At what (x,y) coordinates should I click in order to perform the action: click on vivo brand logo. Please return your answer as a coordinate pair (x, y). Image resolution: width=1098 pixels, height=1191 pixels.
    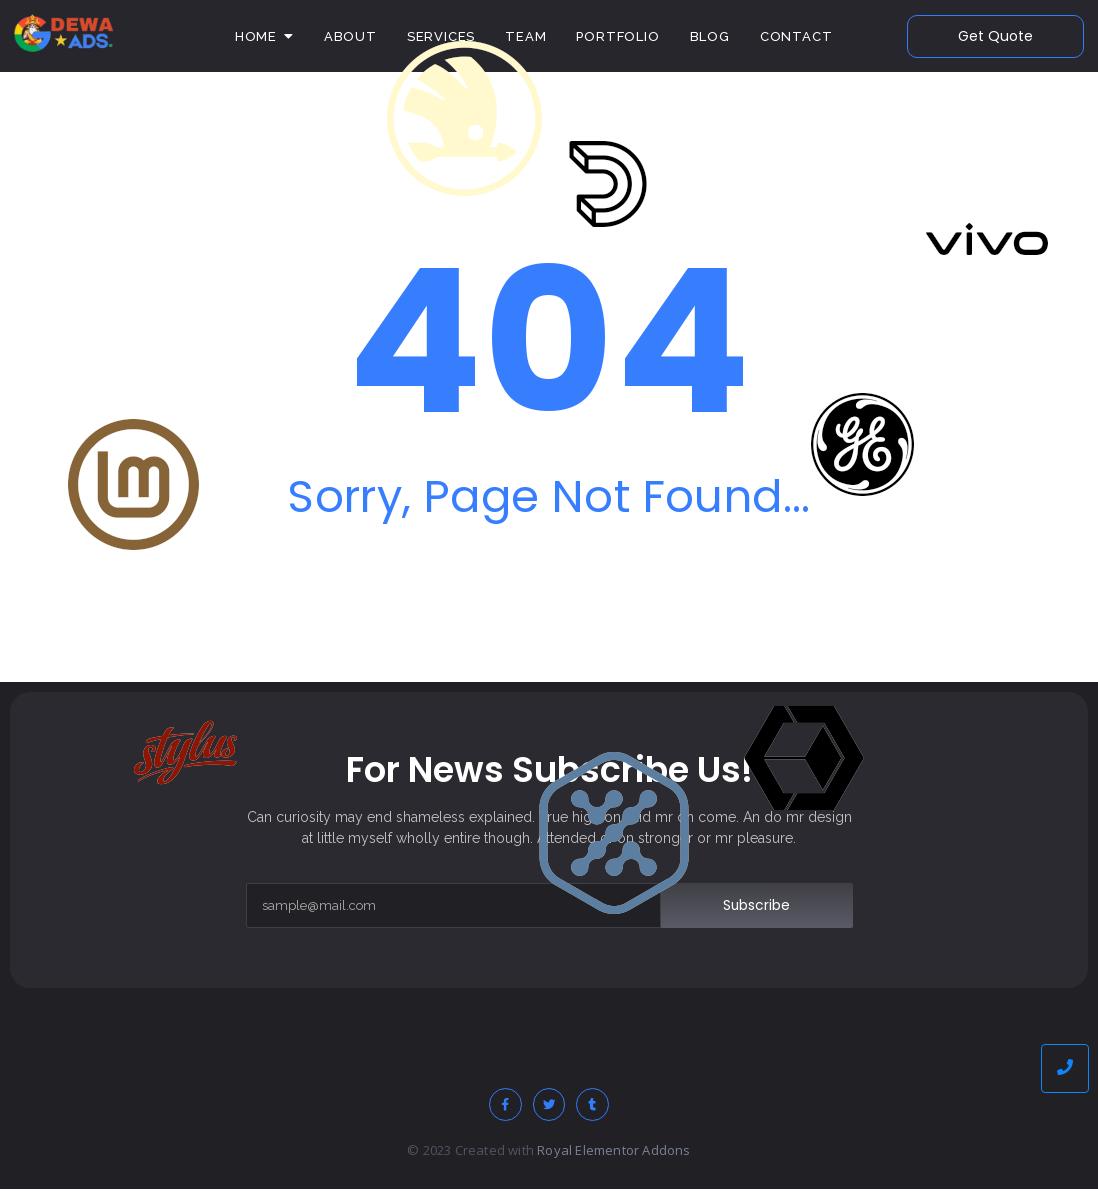
    Looking at the image, I should click on (987, 239).